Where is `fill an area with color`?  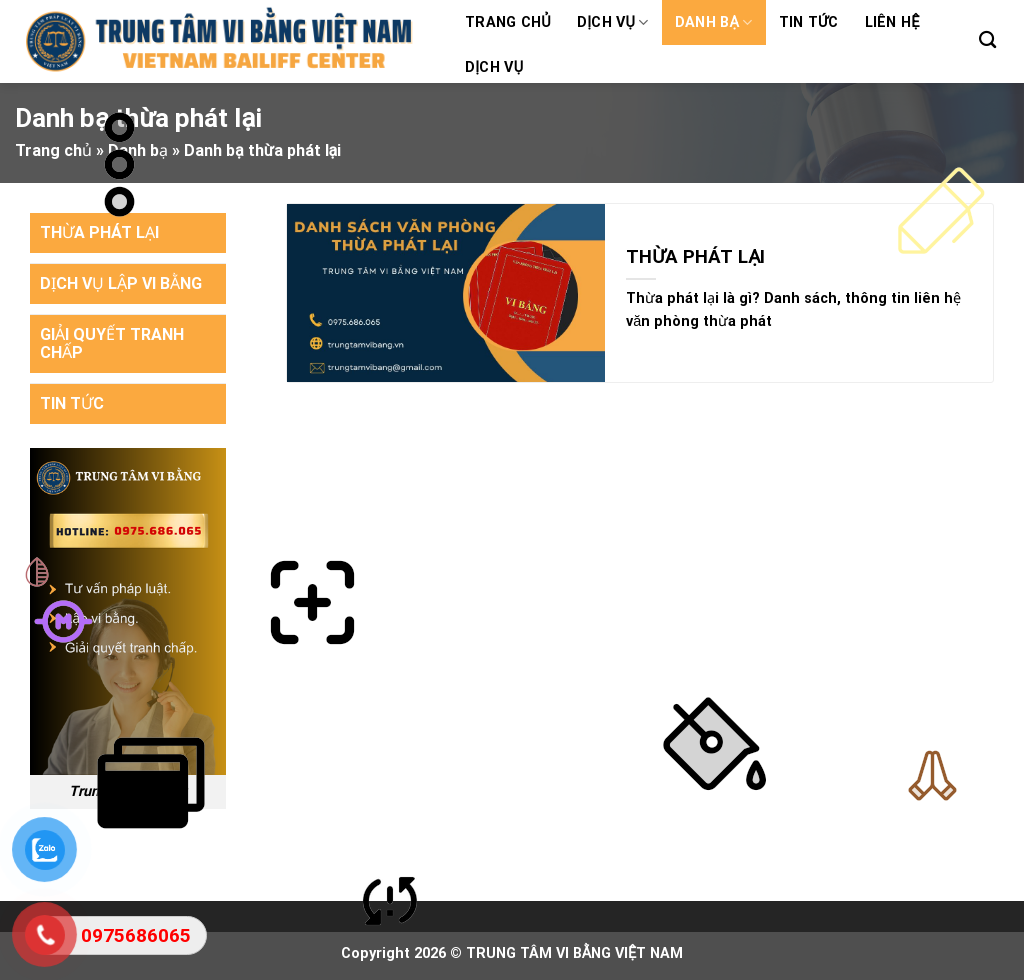 fill an area with color is located at coordinates (713, 747).